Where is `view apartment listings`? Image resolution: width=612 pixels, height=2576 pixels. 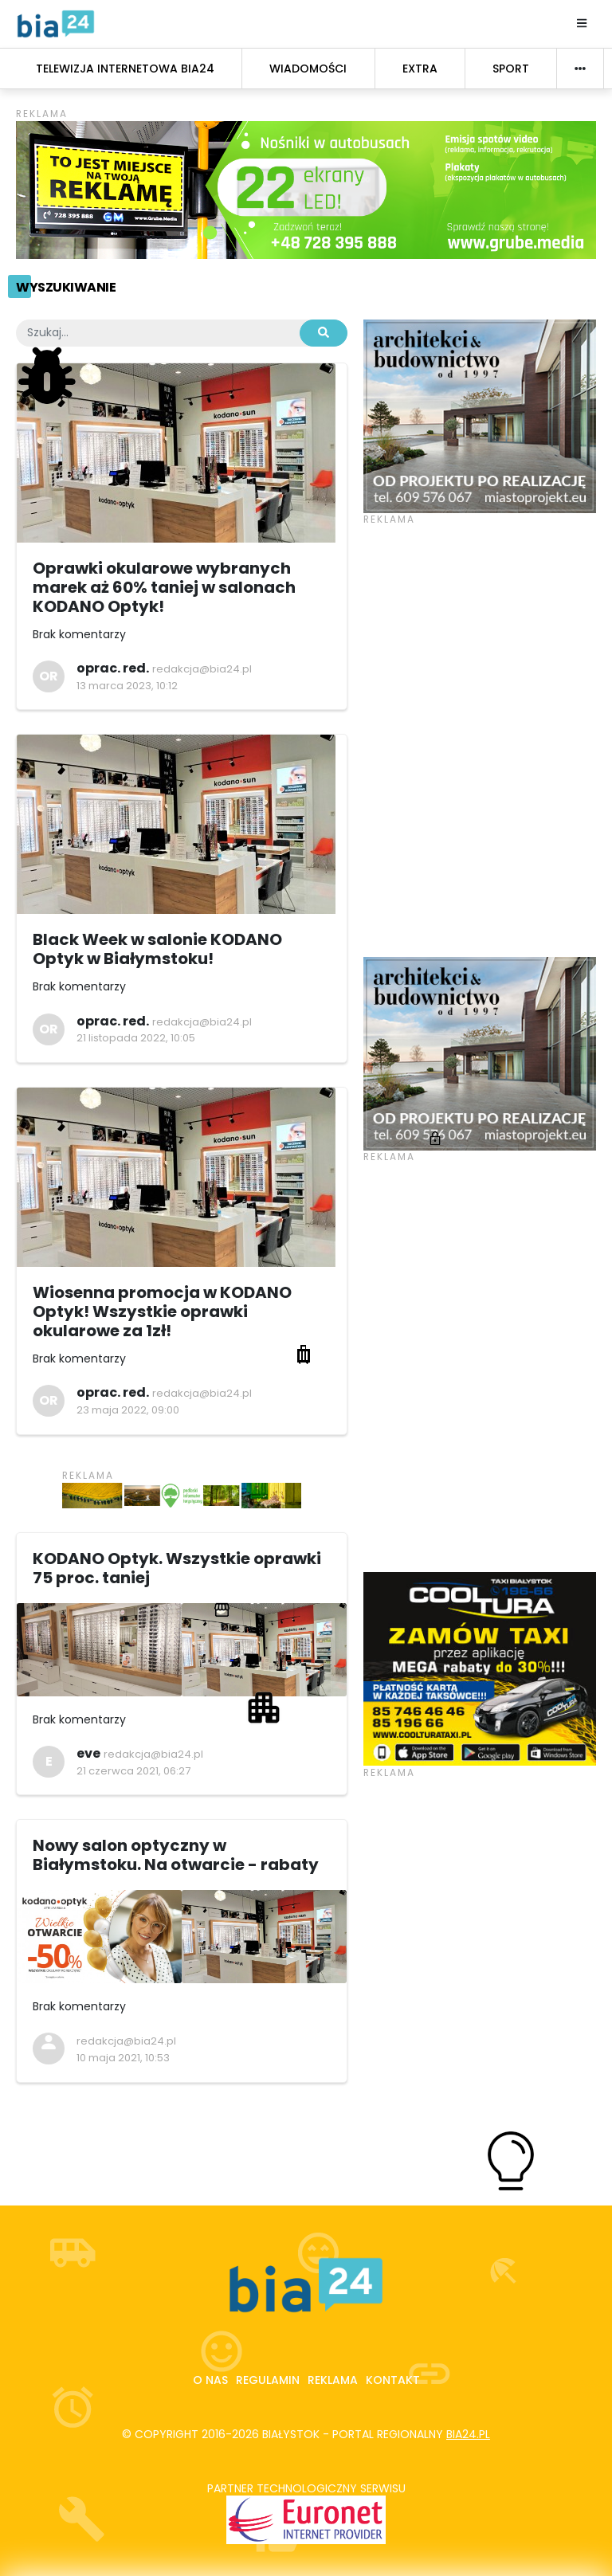
view apartment listings is located at coordinates (264, 1708).